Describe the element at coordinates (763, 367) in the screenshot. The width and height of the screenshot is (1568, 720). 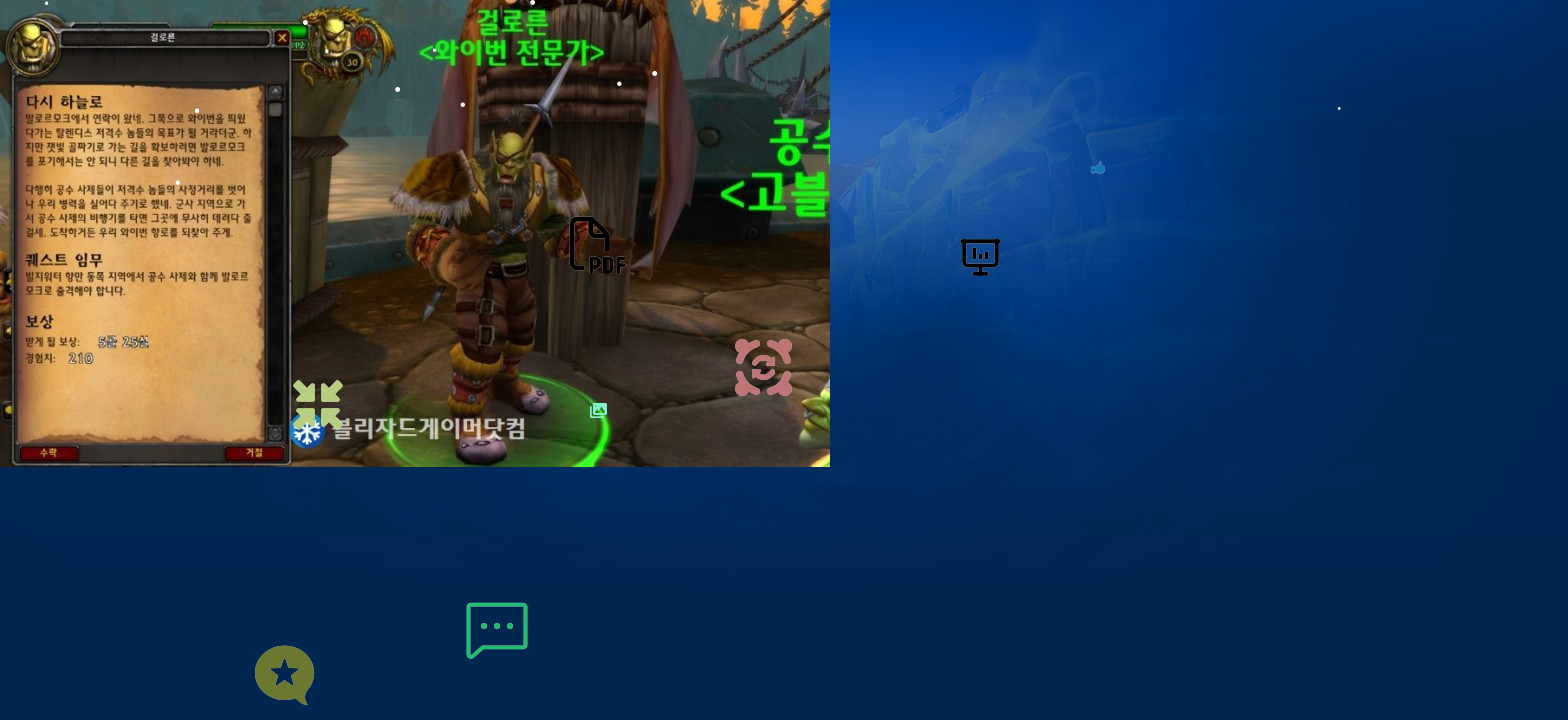
I see `sync or refresh group members` at that location.